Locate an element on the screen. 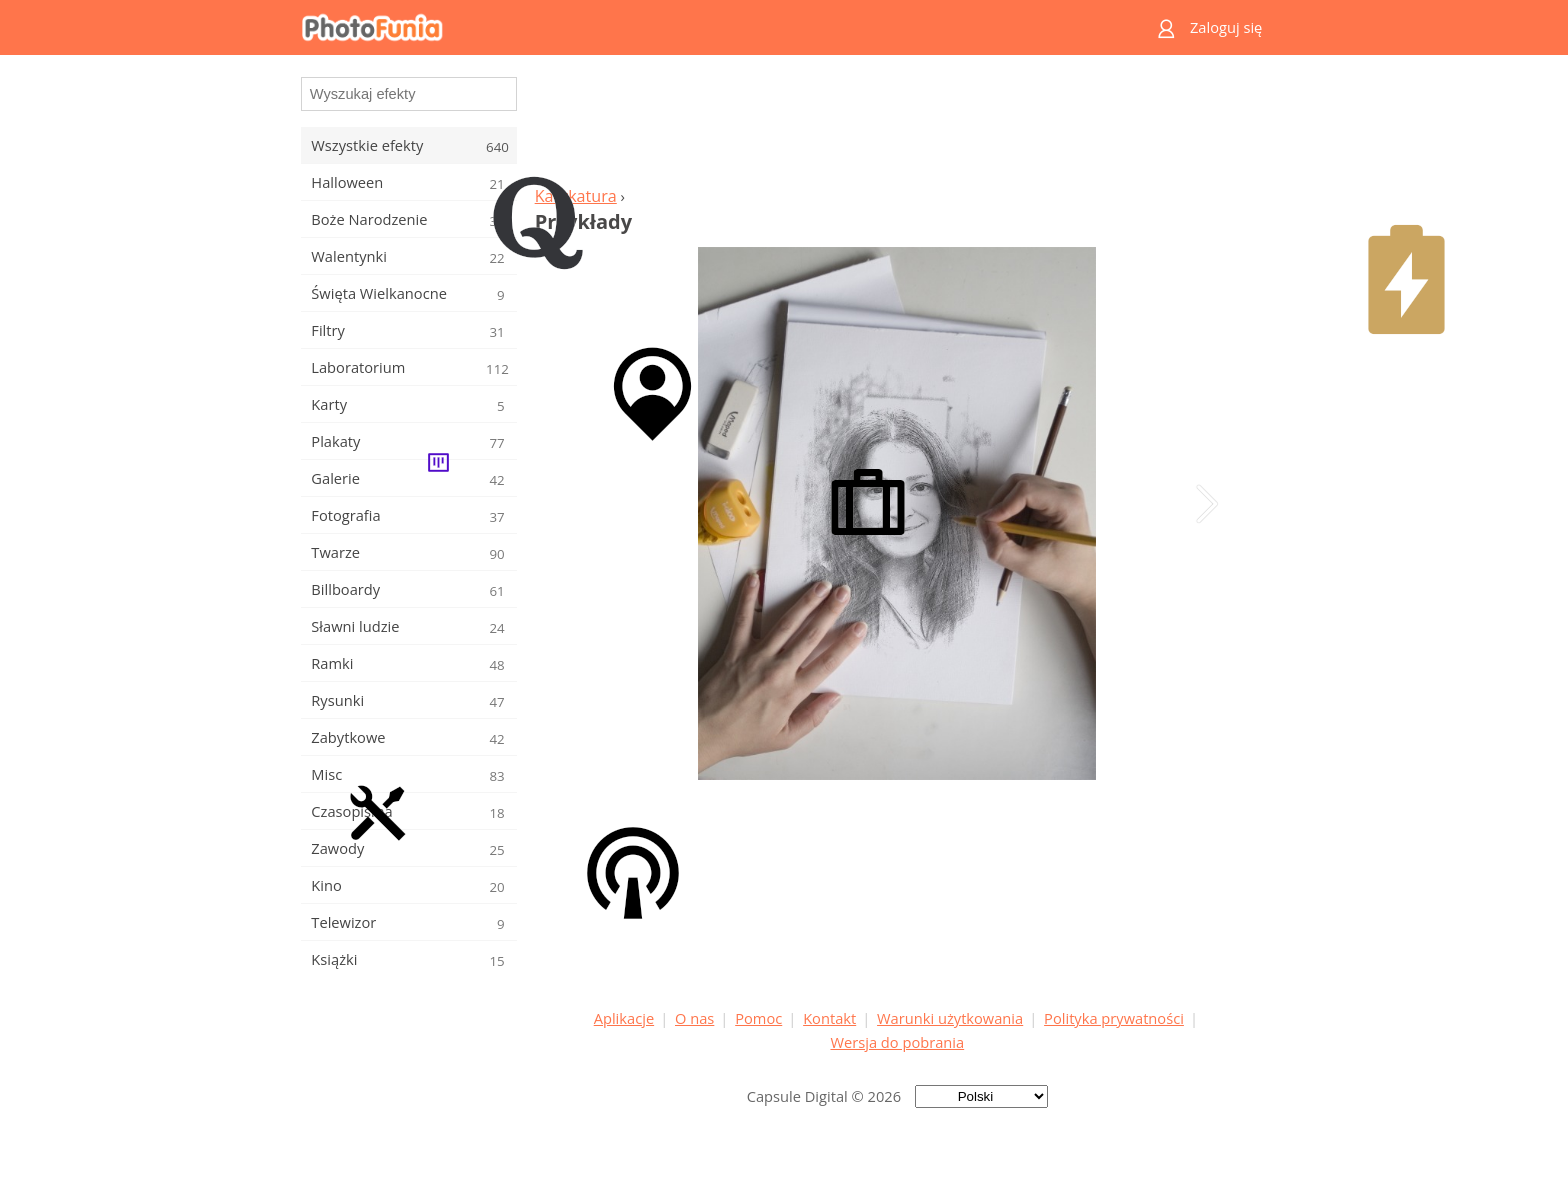  switch to kanban board view is located at coordinates (438, 462).